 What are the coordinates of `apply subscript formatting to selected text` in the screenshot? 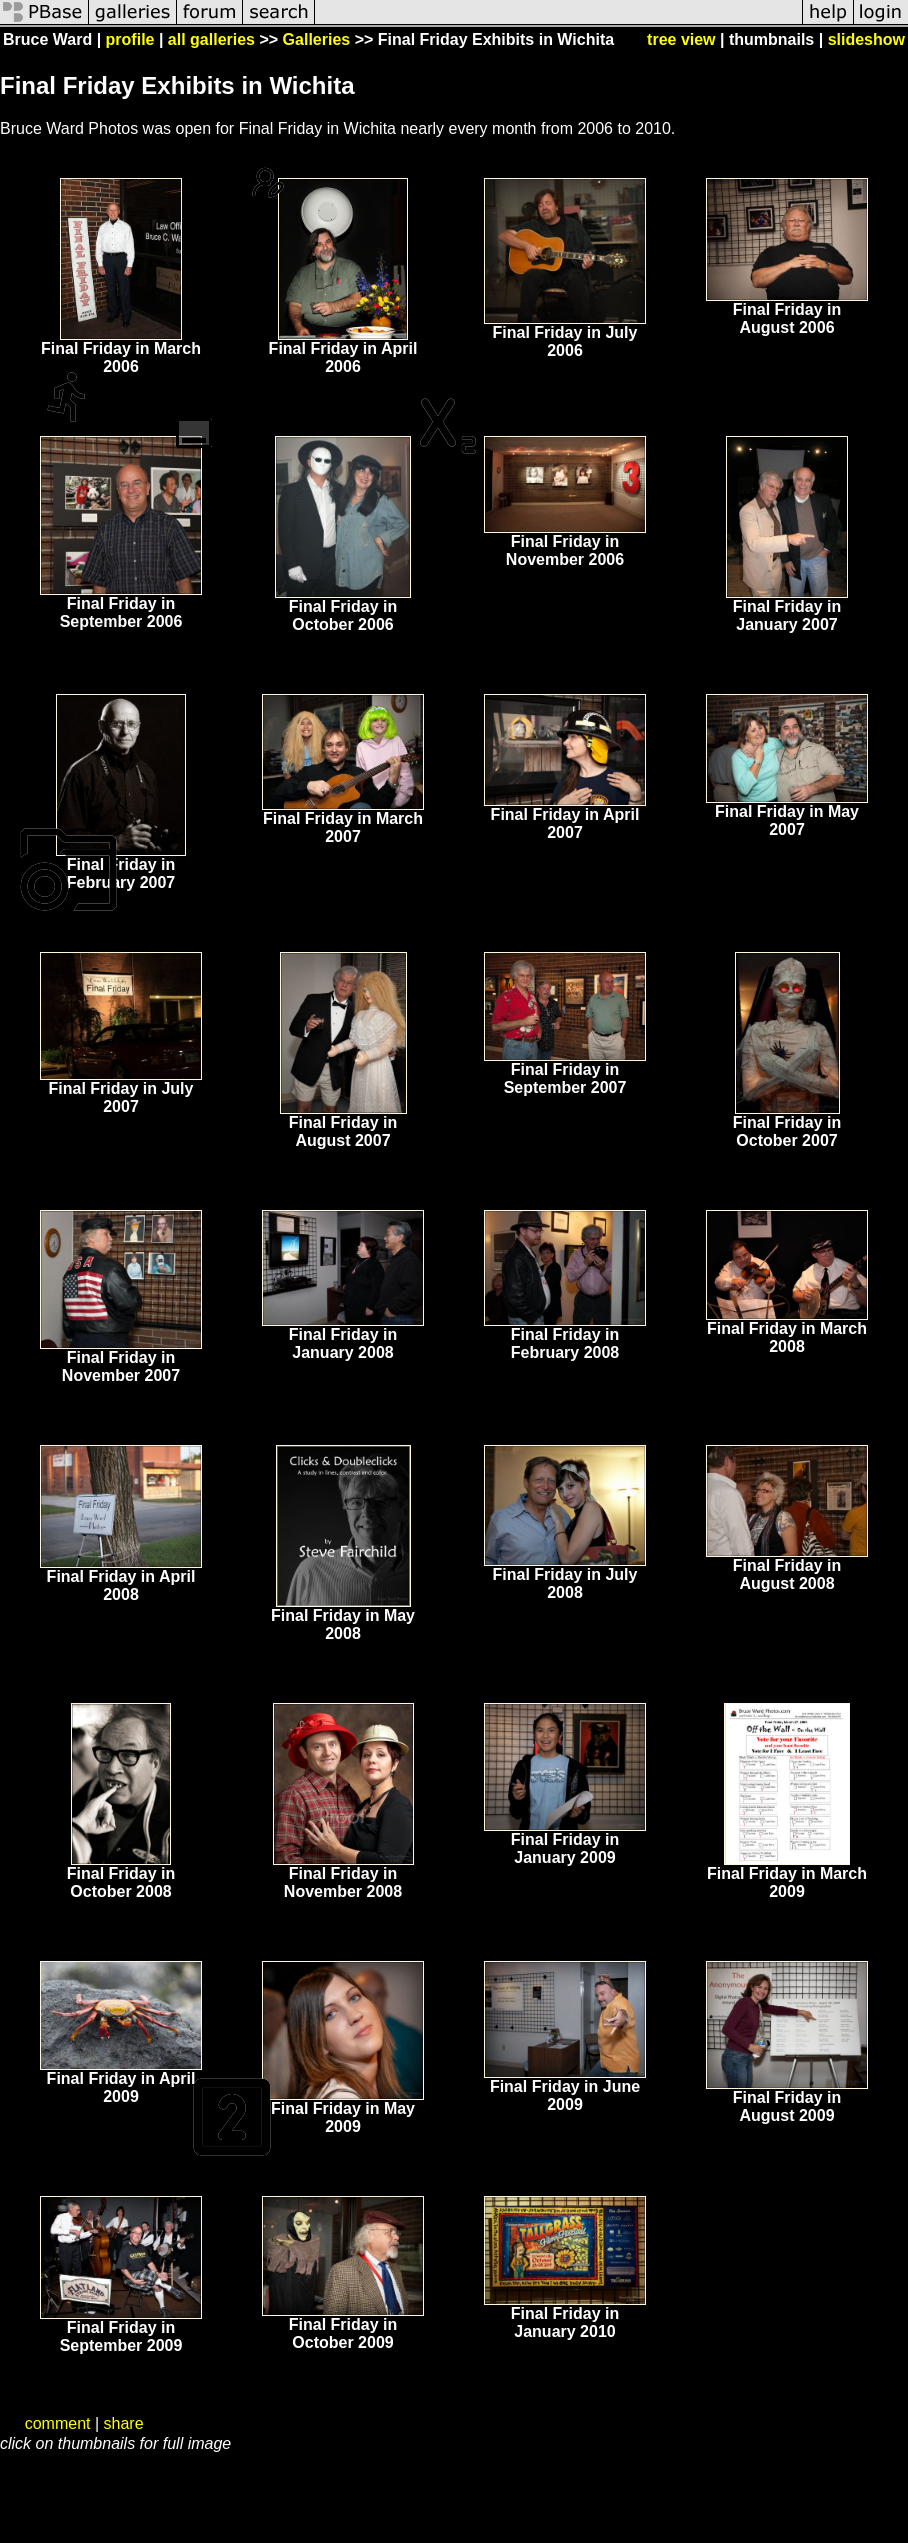 It's located at (438, 426).